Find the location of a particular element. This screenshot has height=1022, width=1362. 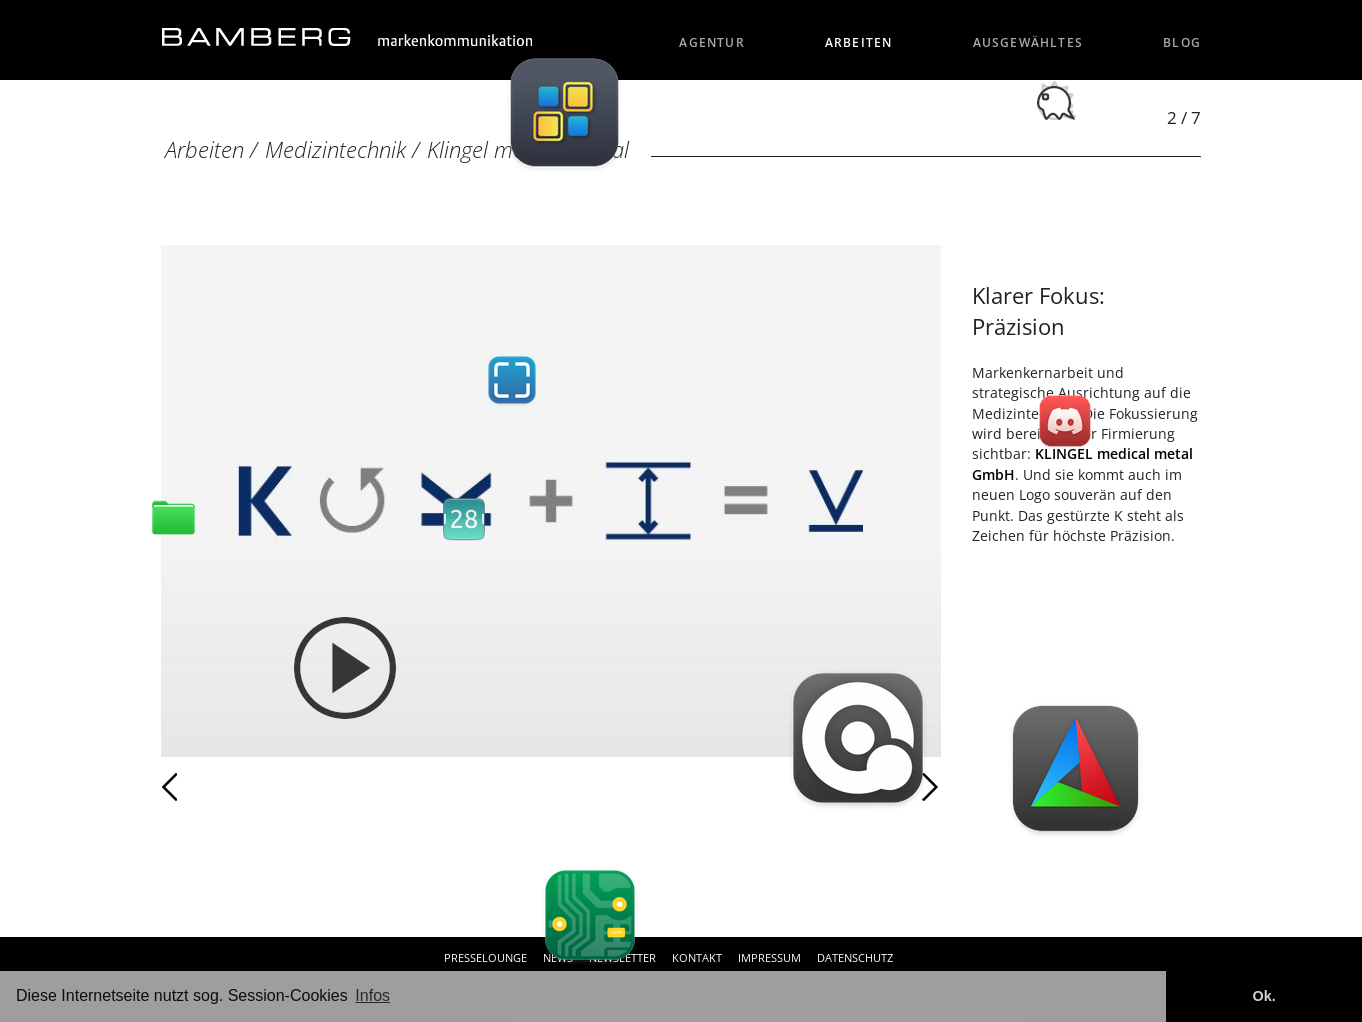

open folder to view contents is located at coordinates (173, 517).